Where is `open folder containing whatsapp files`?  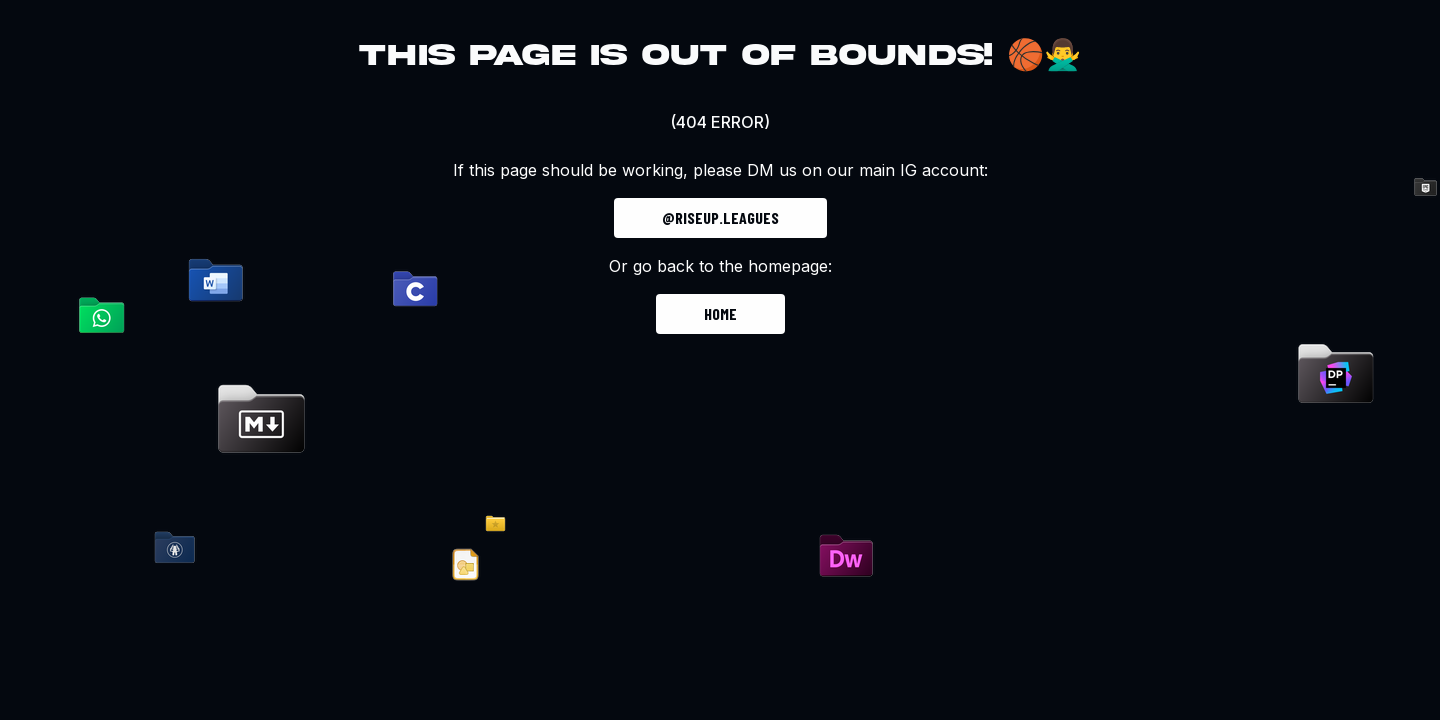 open folder containing whatsapp files is located at coordinates (101, 316).